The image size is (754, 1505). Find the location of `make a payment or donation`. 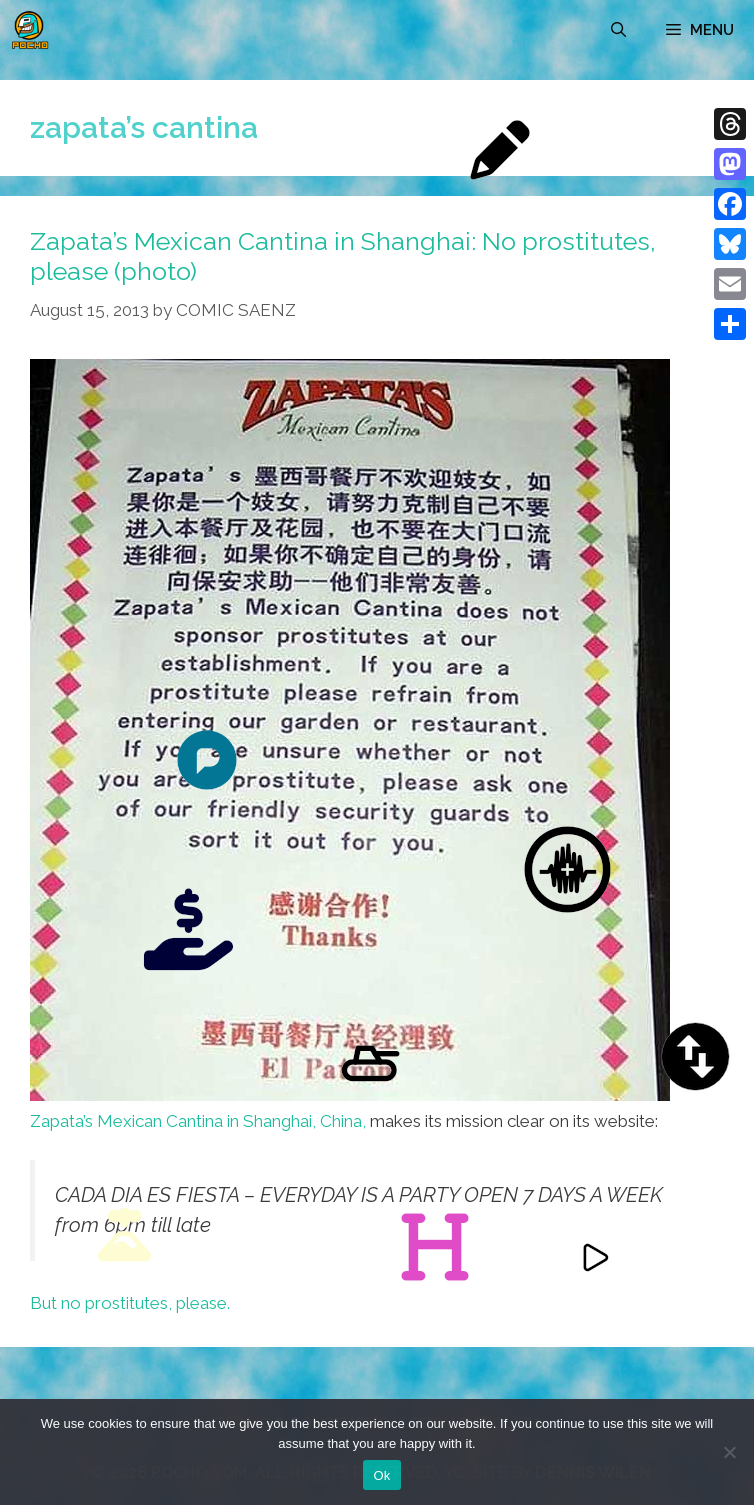

make a payment or donation is located at coordinates (188, 930).